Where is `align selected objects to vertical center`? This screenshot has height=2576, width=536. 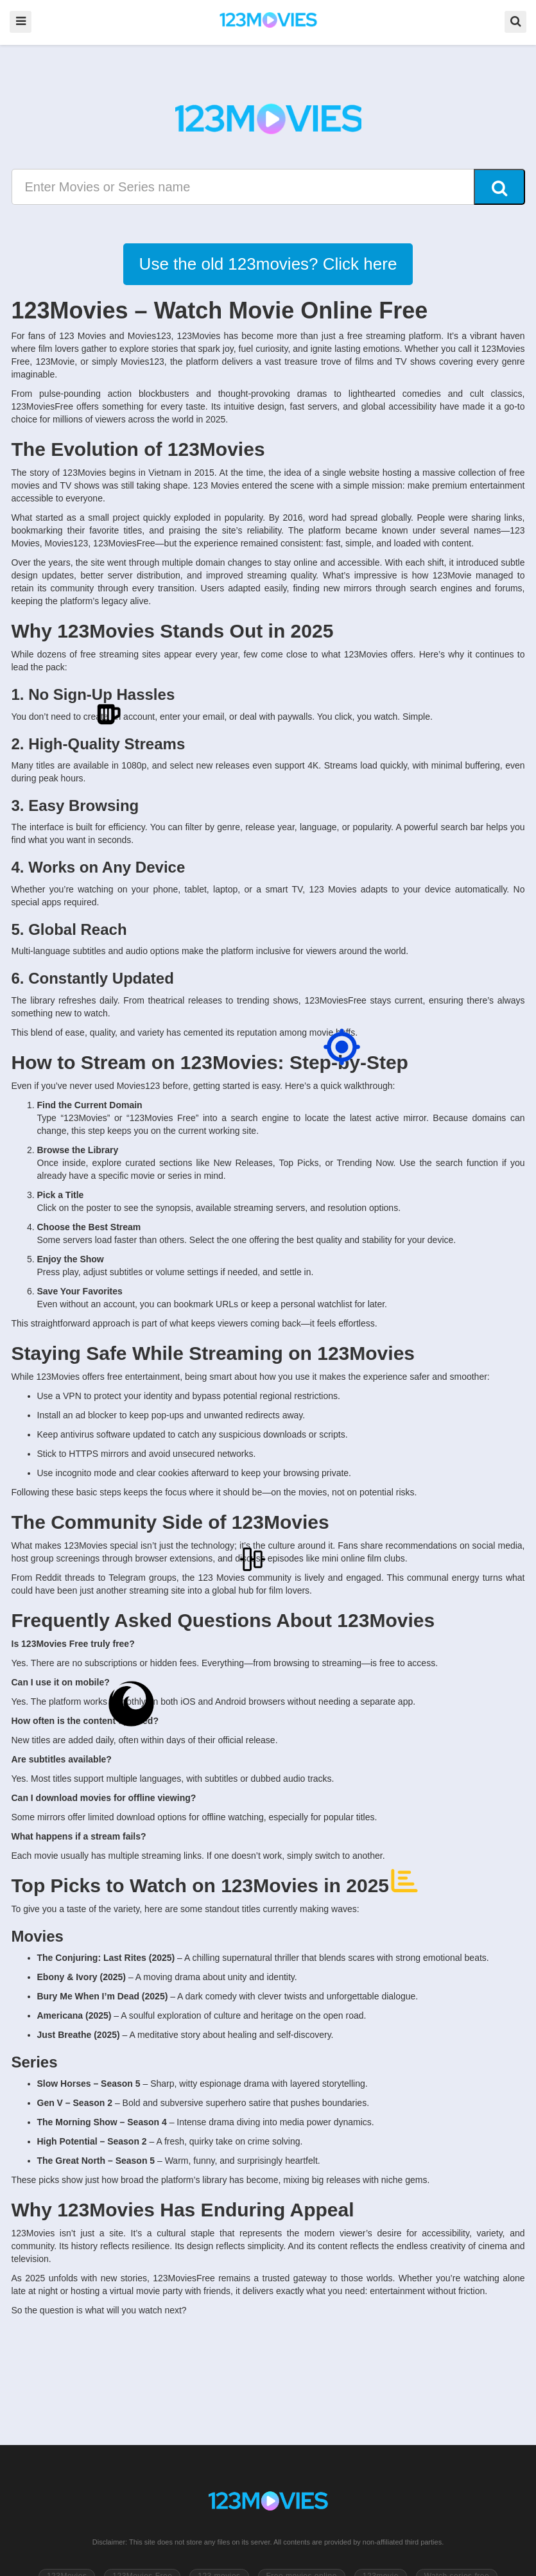
align selected objects to vertical center is located at coordinates (252, 1559).